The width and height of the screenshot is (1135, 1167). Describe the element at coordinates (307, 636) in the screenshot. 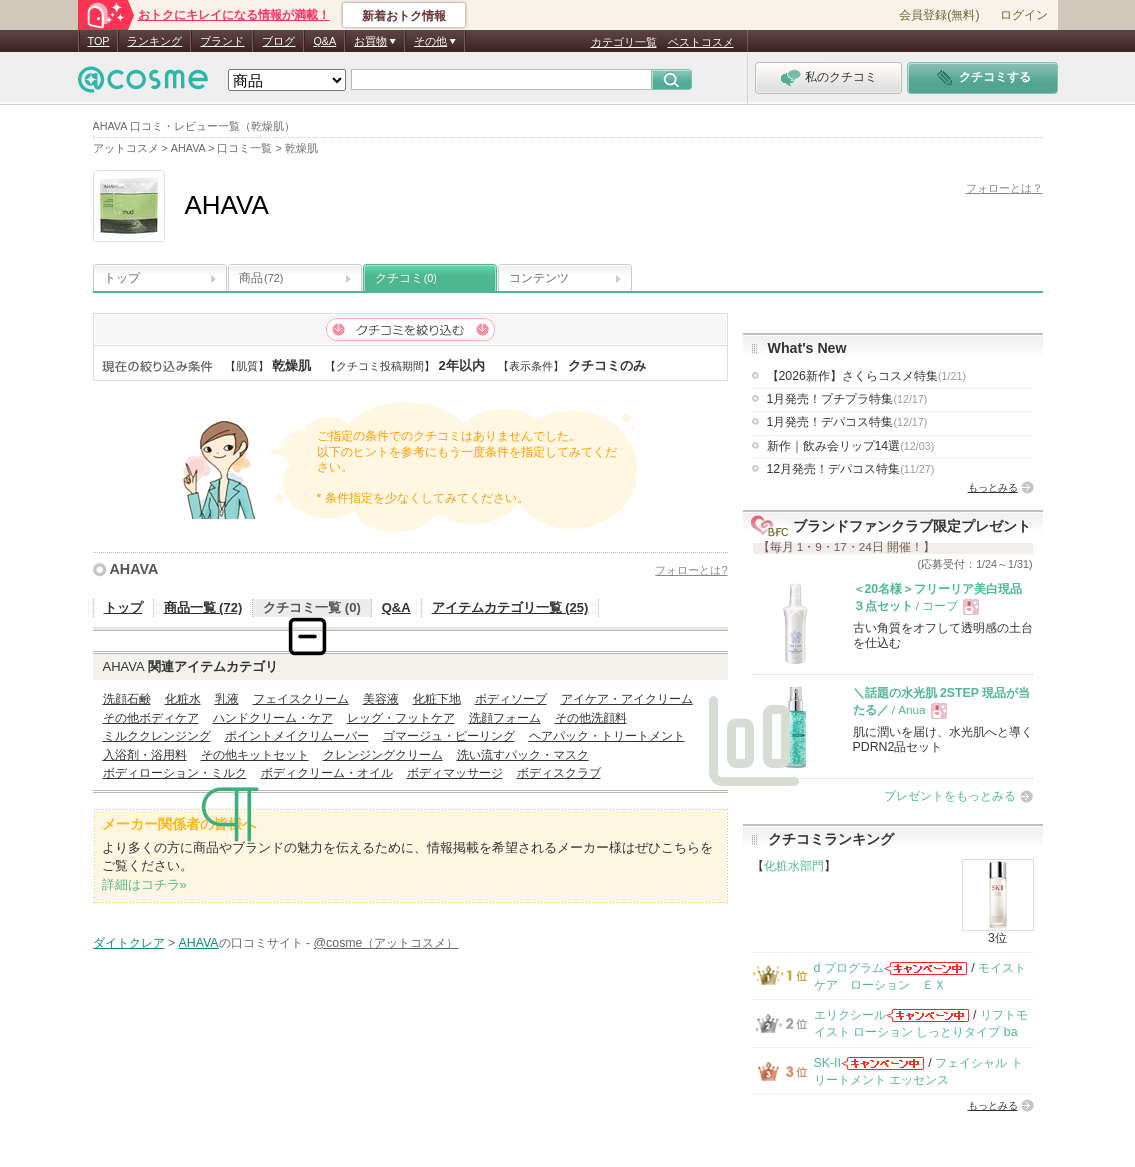

I see `remove an item from a list or selection` at that location.